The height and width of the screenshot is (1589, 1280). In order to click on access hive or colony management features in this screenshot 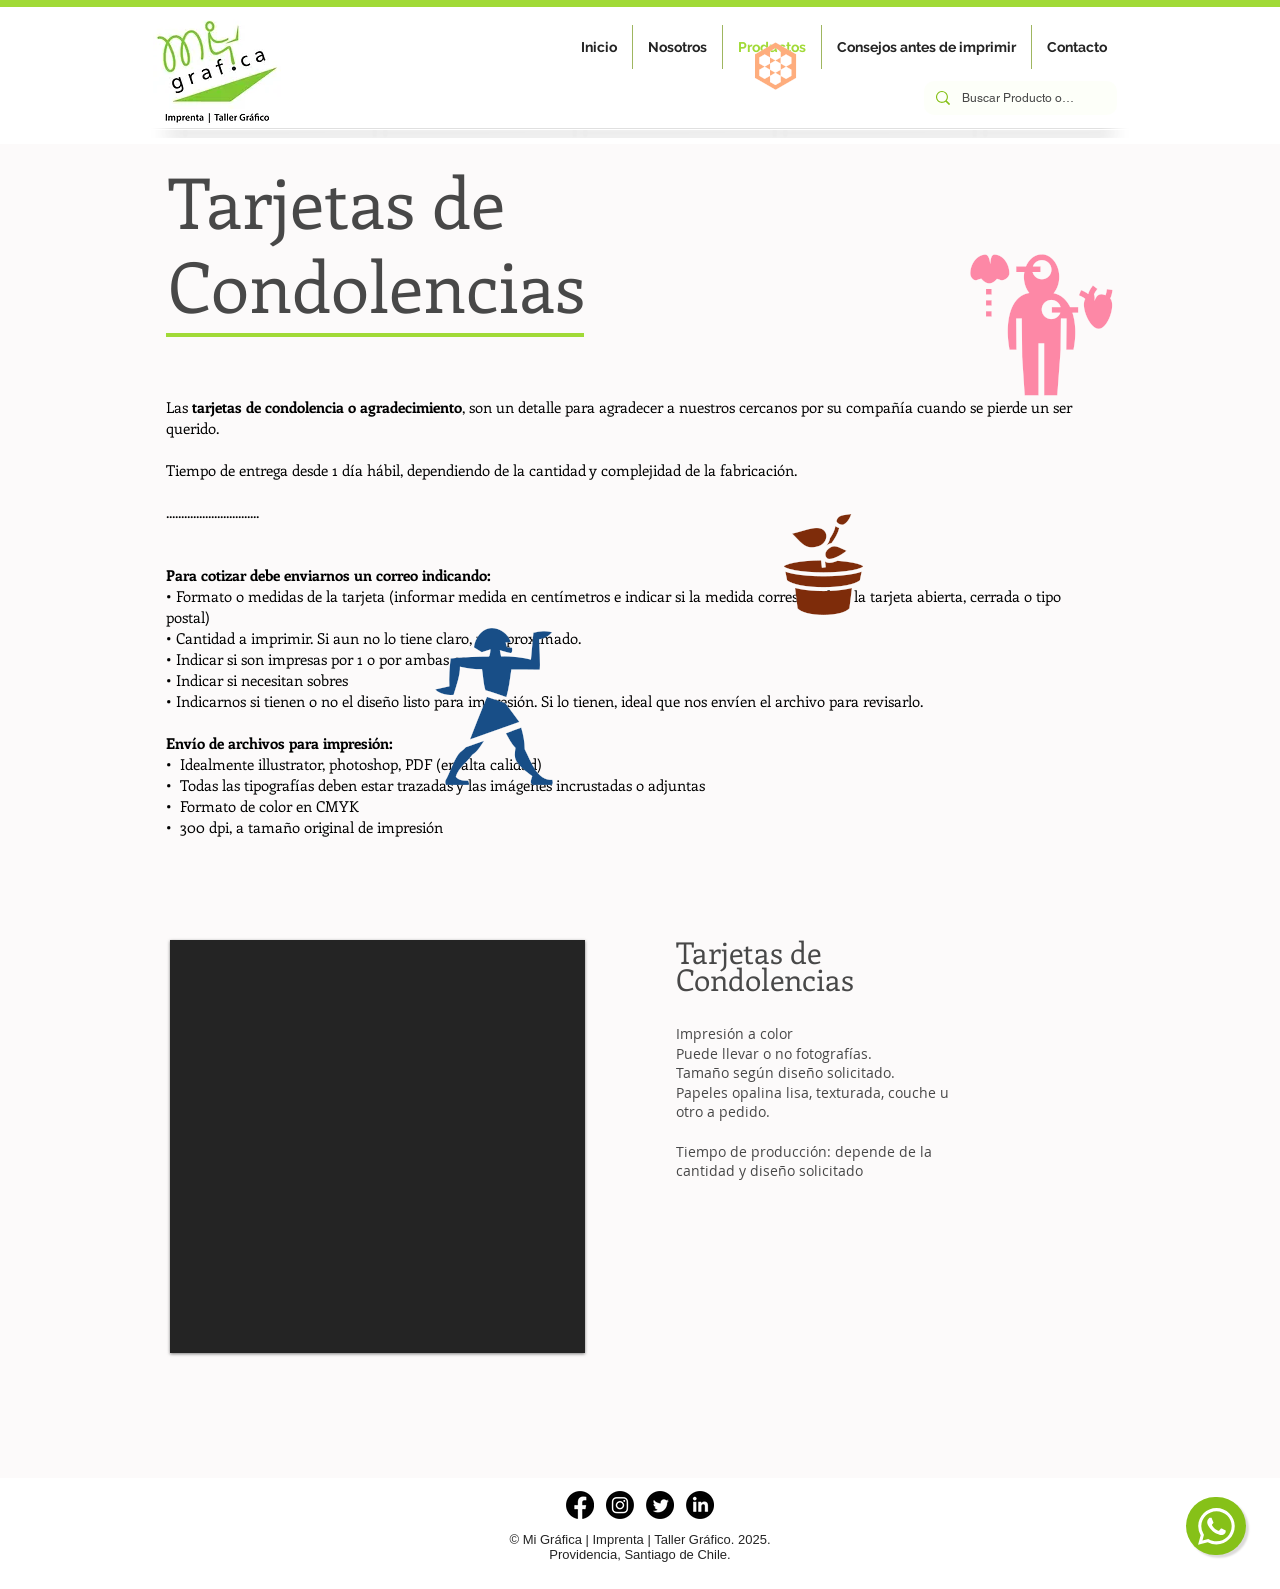, I will do `click(776, 66)`.